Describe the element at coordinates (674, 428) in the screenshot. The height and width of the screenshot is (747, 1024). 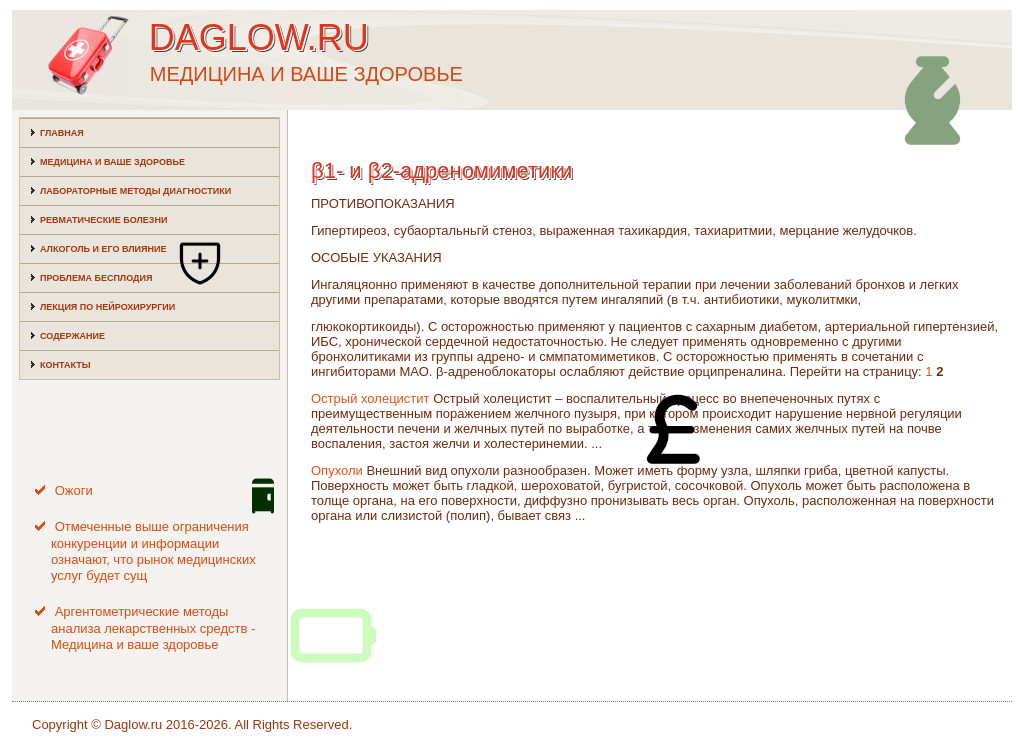
I see `indicates british pound currency` at that location.